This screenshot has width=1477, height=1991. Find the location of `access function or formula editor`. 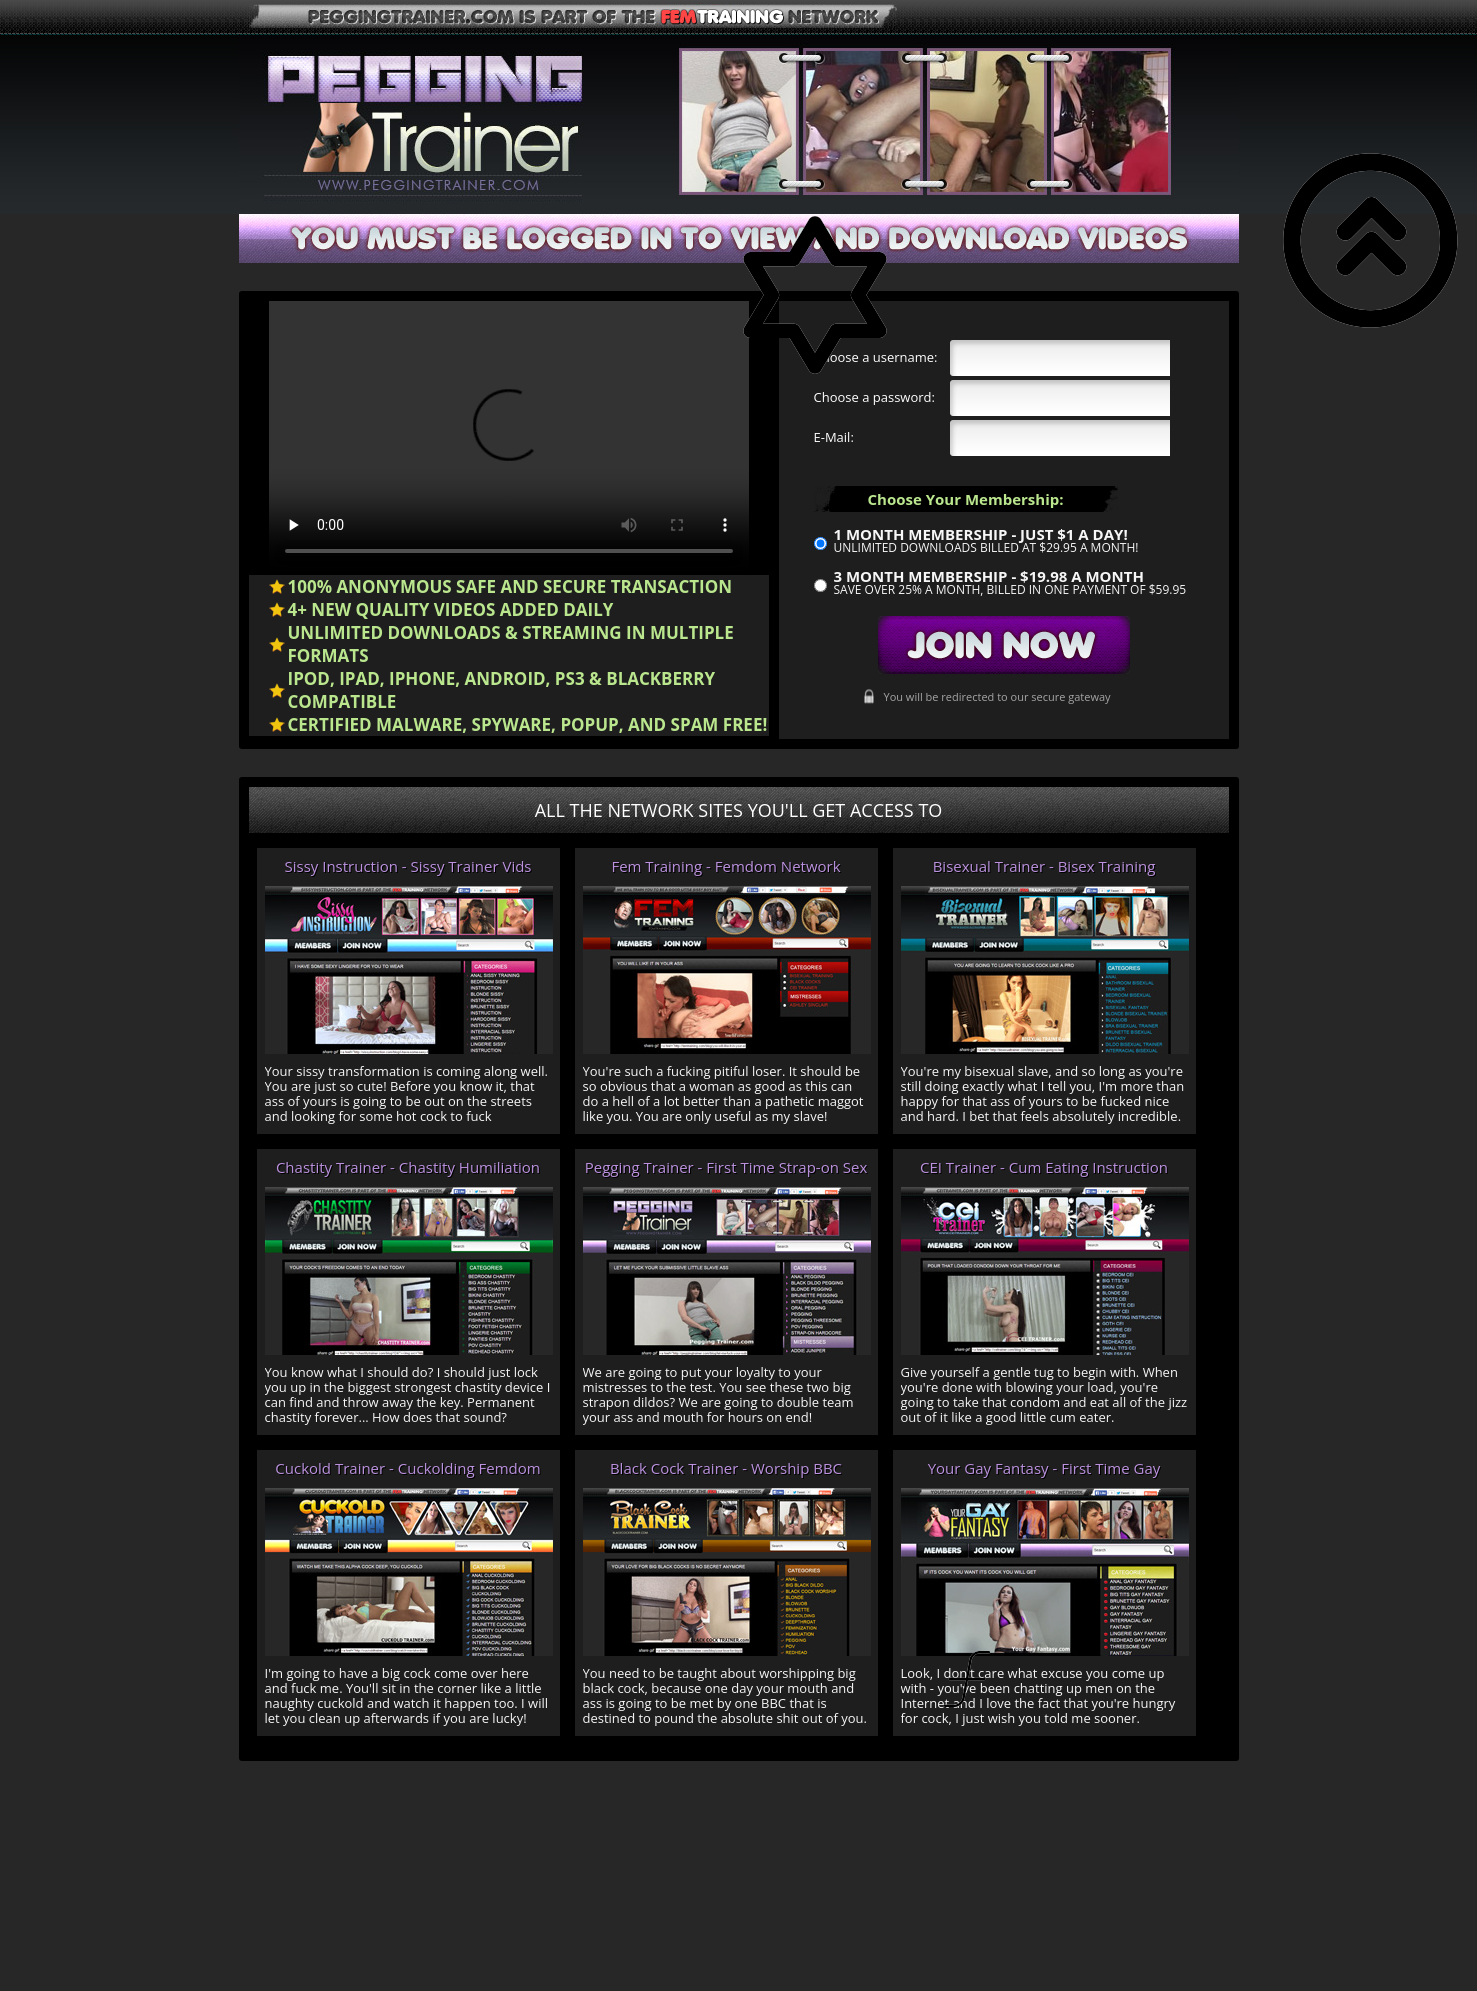

access function or formula editor is located at coordinates (967, 1679).